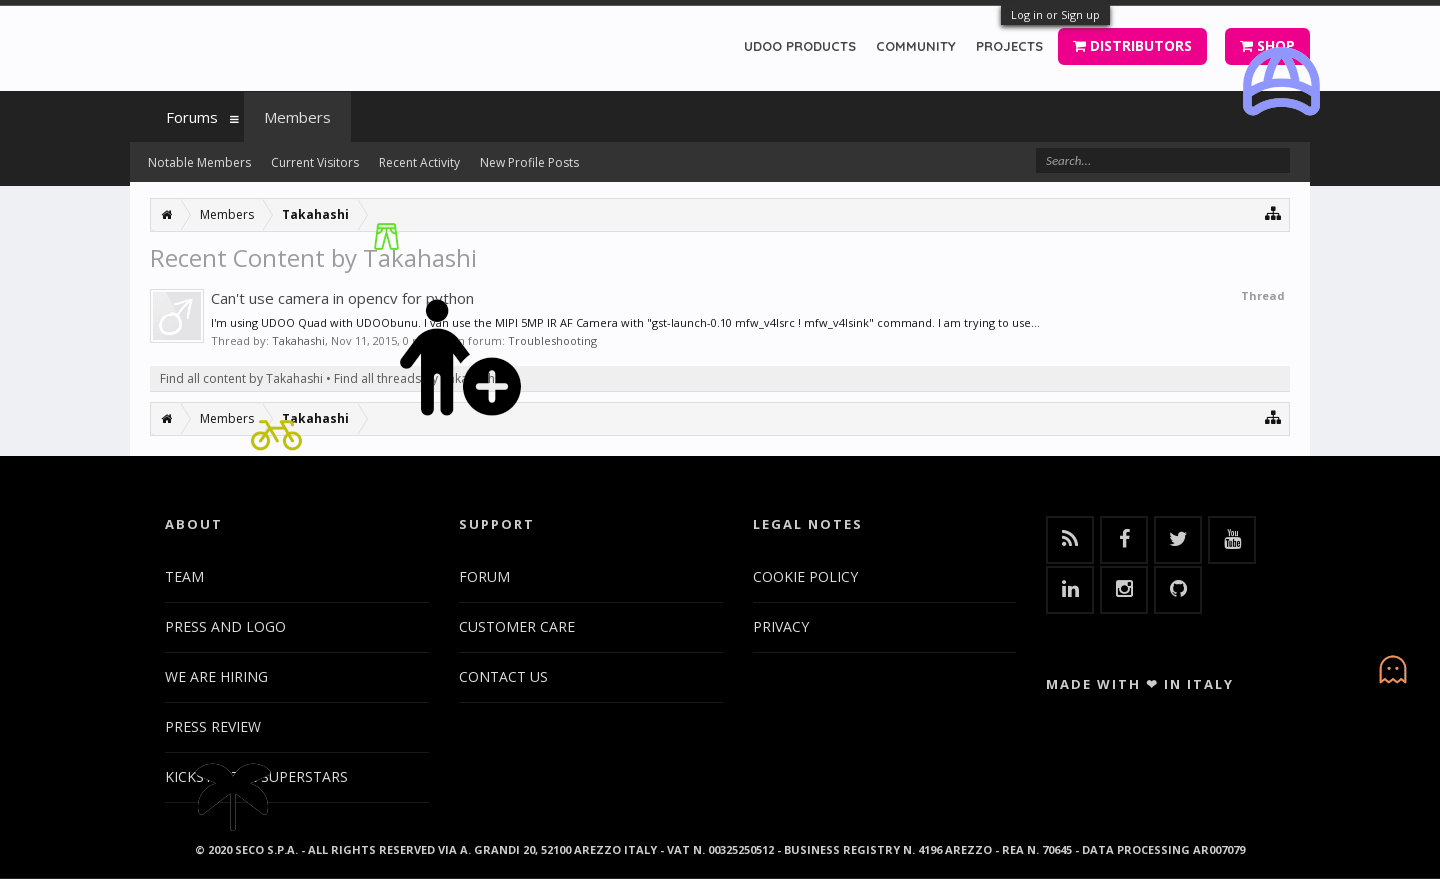 This screenshot has height=879, width=1440. Describe the element at coordinates (233, 796) in the screenshot. I see `indicates tropical or vacation-related content` at that location.